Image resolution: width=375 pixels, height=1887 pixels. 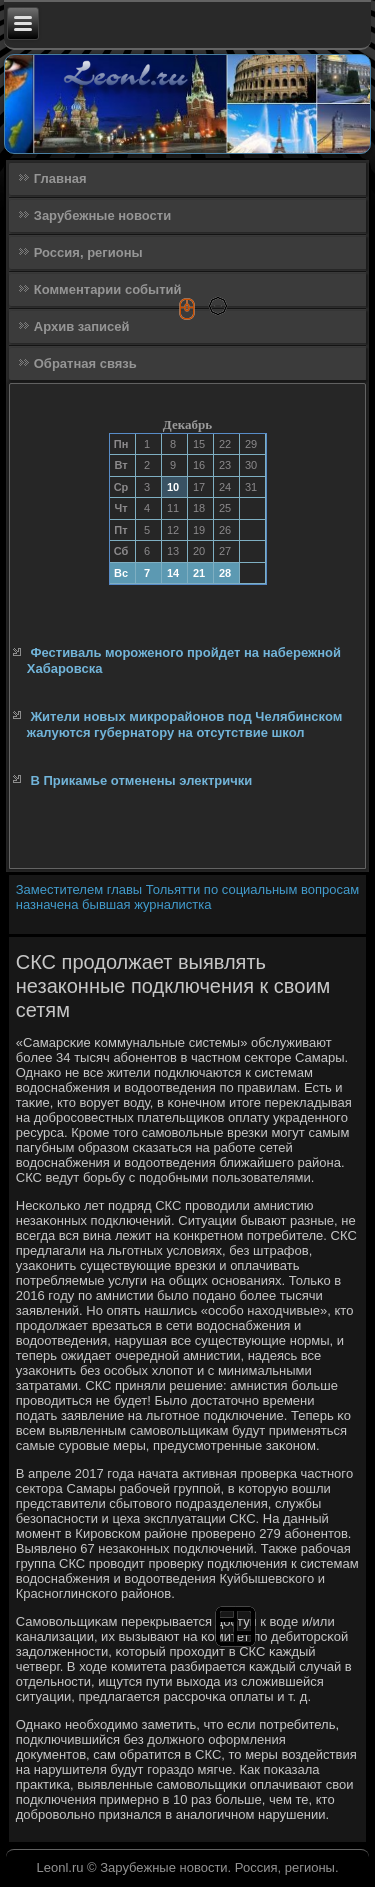 What do you see at coordinates (218, 306) in the screenshot?
I see `remove or delete an item` at bounding box center [218, 306].